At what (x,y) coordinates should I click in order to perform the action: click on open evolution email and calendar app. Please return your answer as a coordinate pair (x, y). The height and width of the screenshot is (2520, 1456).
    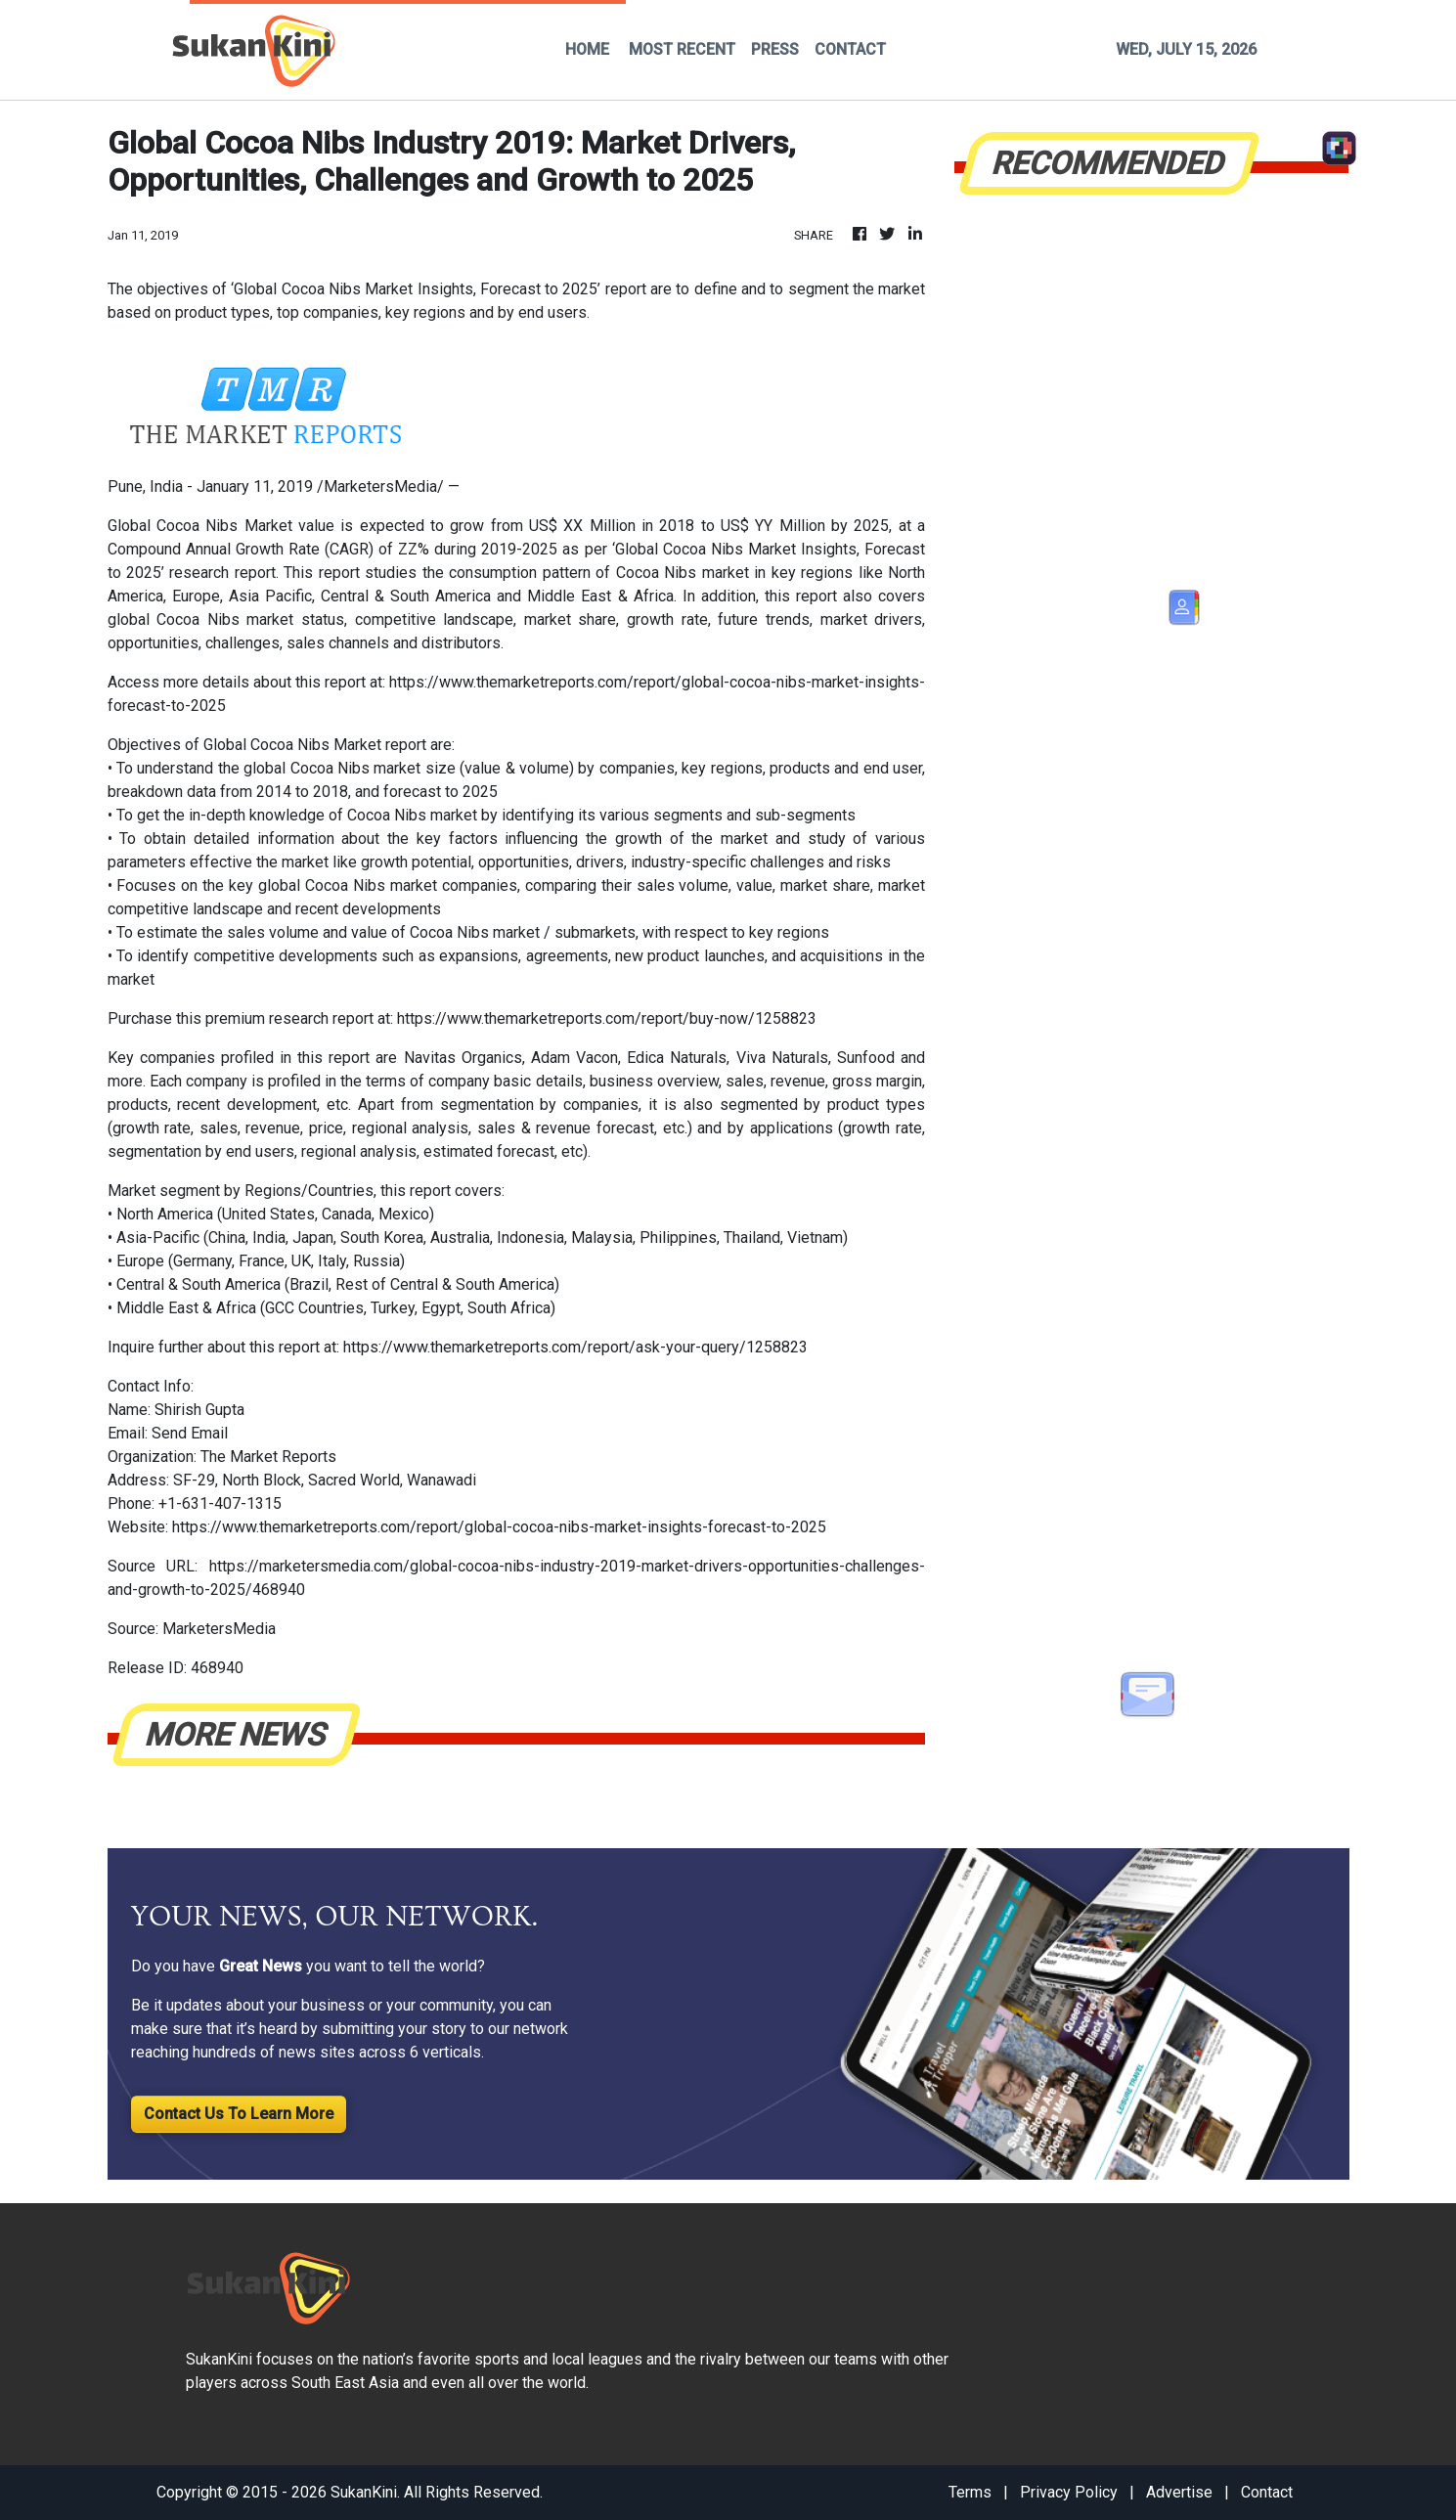
    Looking at the image, I should click on (1147, 1694).